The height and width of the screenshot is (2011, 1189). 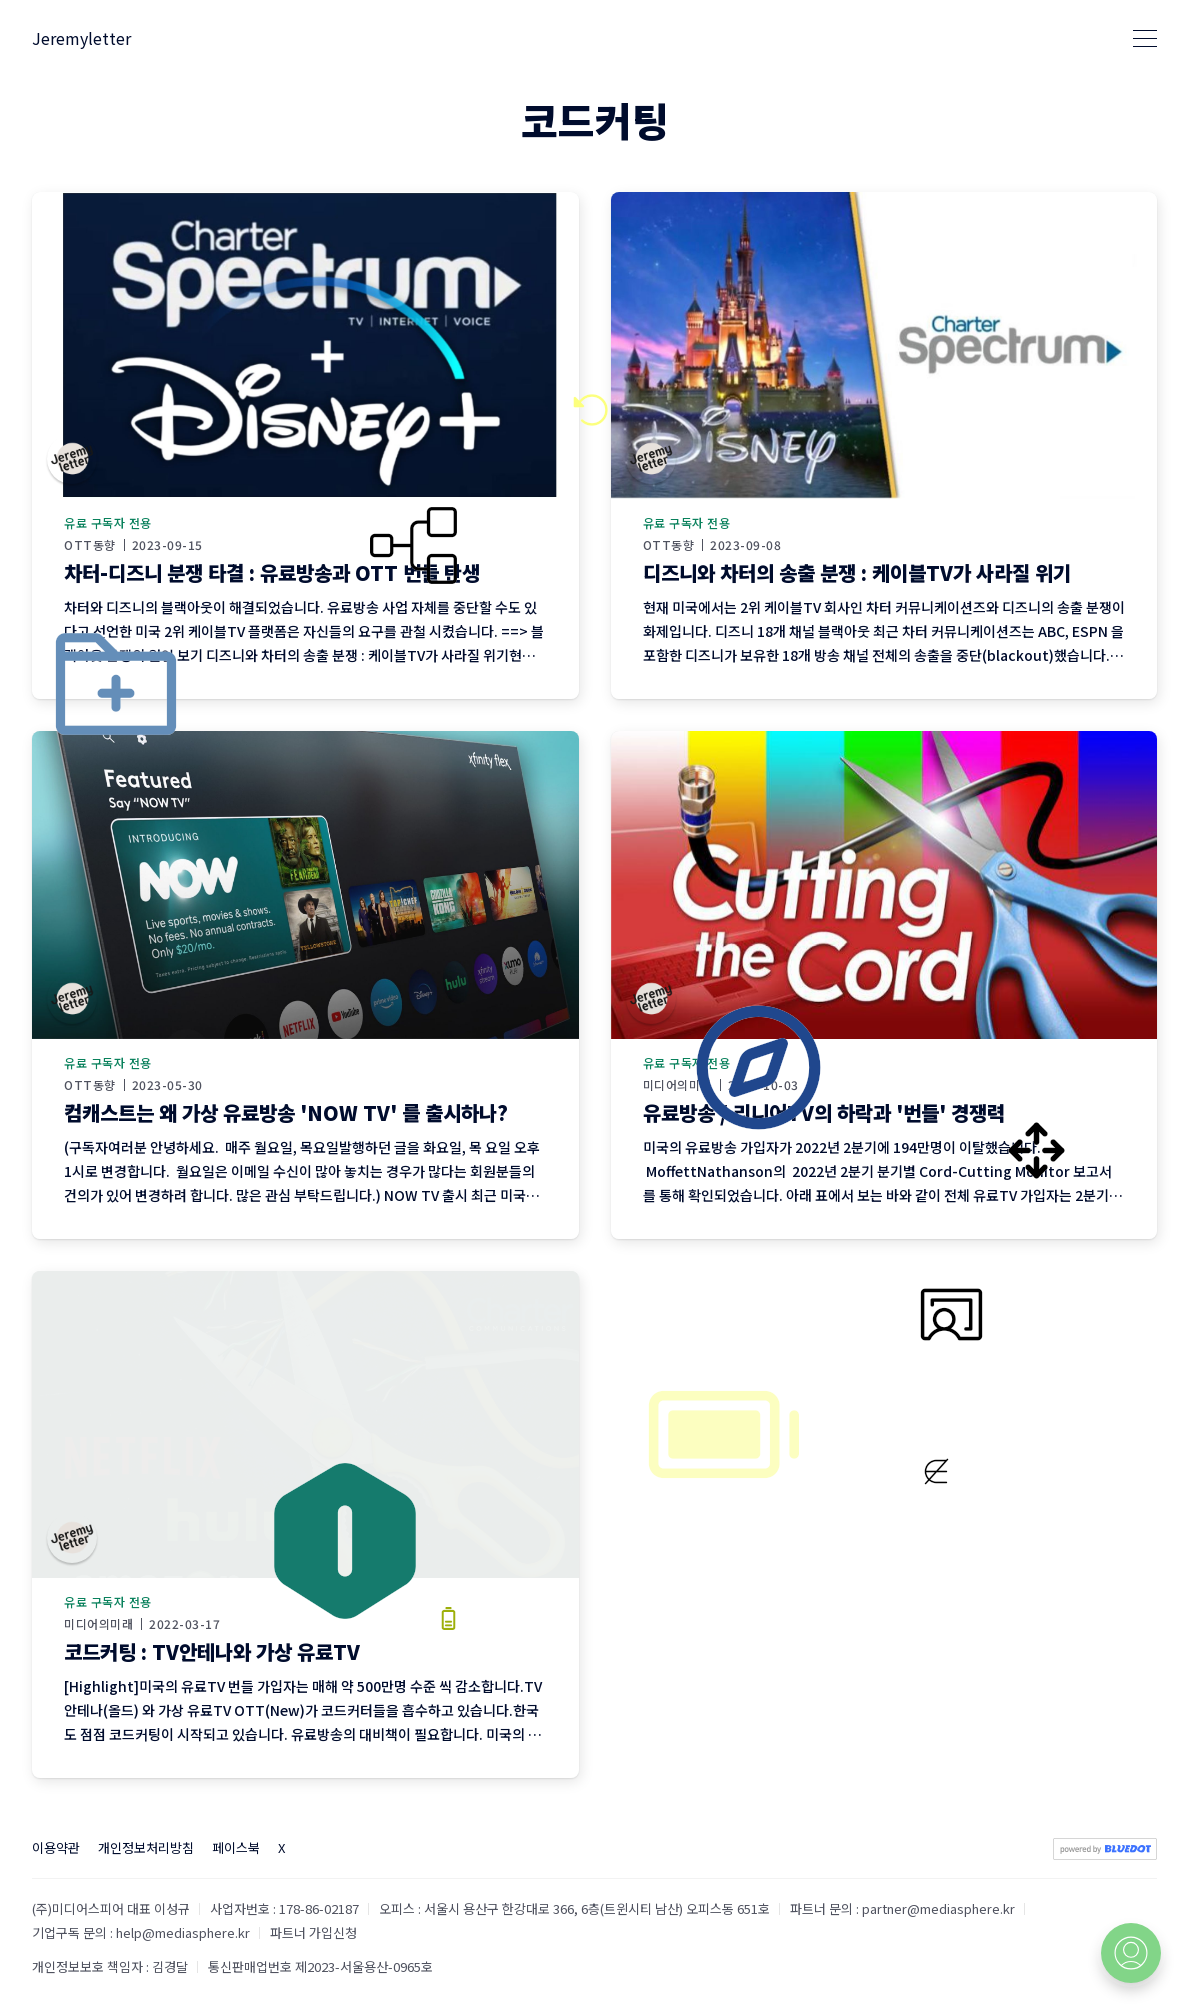 I want to click on create a new folder, so click(x=116, y=684).